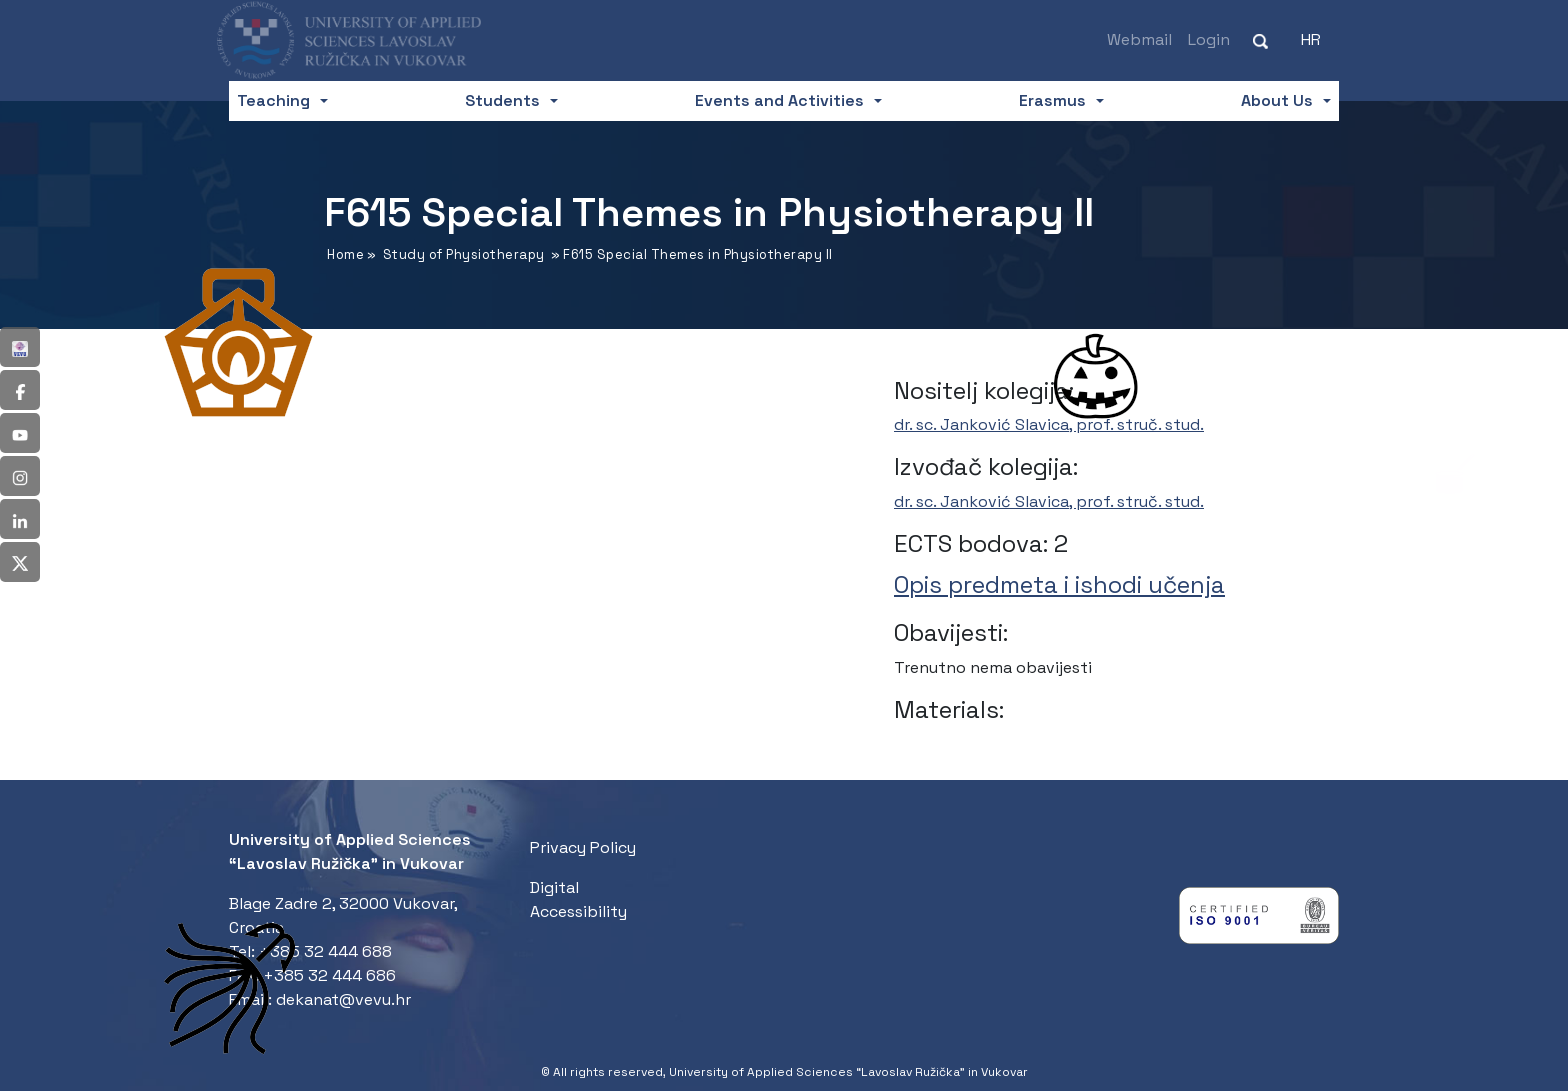  What do you see at coordinates (238, 342) in the screenshot?
I see `a lantern or light source item in a game inventory` at bounding box center [238, 342].